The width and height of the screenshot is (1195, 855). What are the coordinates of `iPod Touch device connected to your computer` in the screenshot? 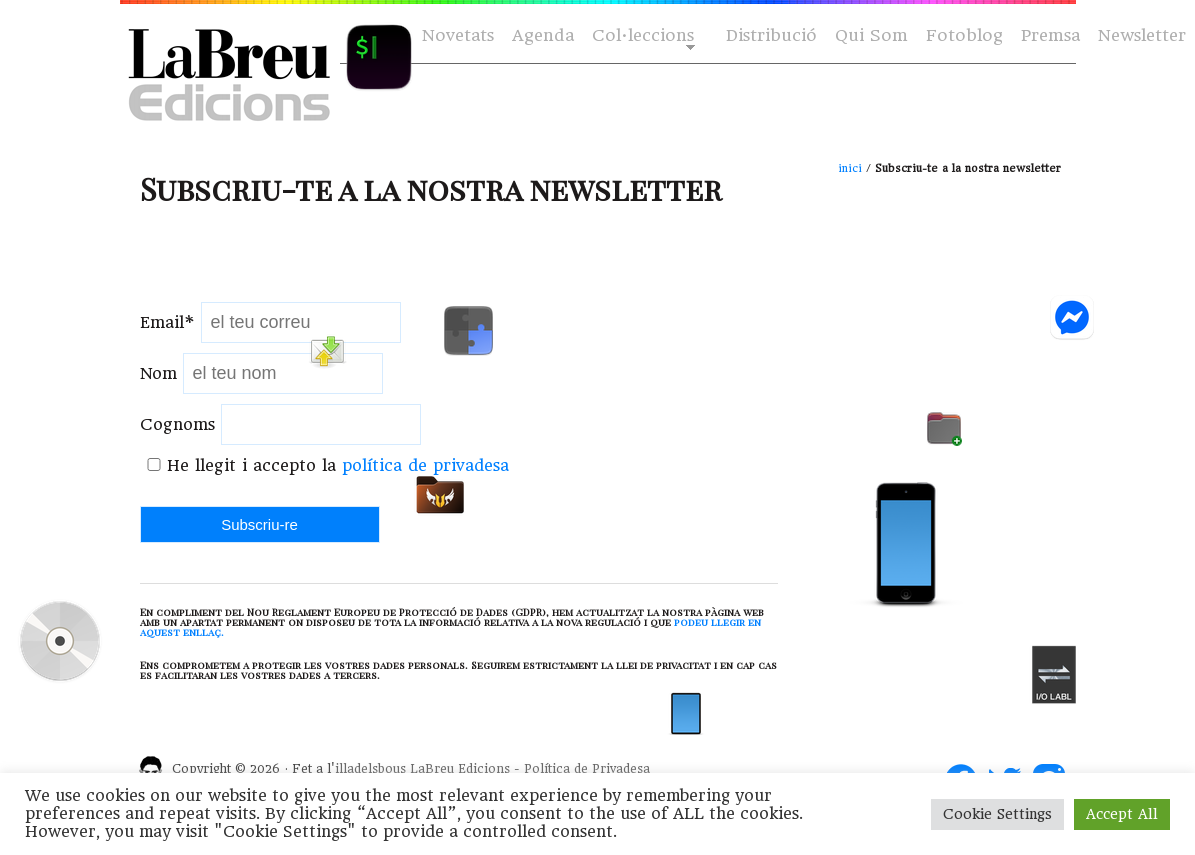 It's located at (906, 545).